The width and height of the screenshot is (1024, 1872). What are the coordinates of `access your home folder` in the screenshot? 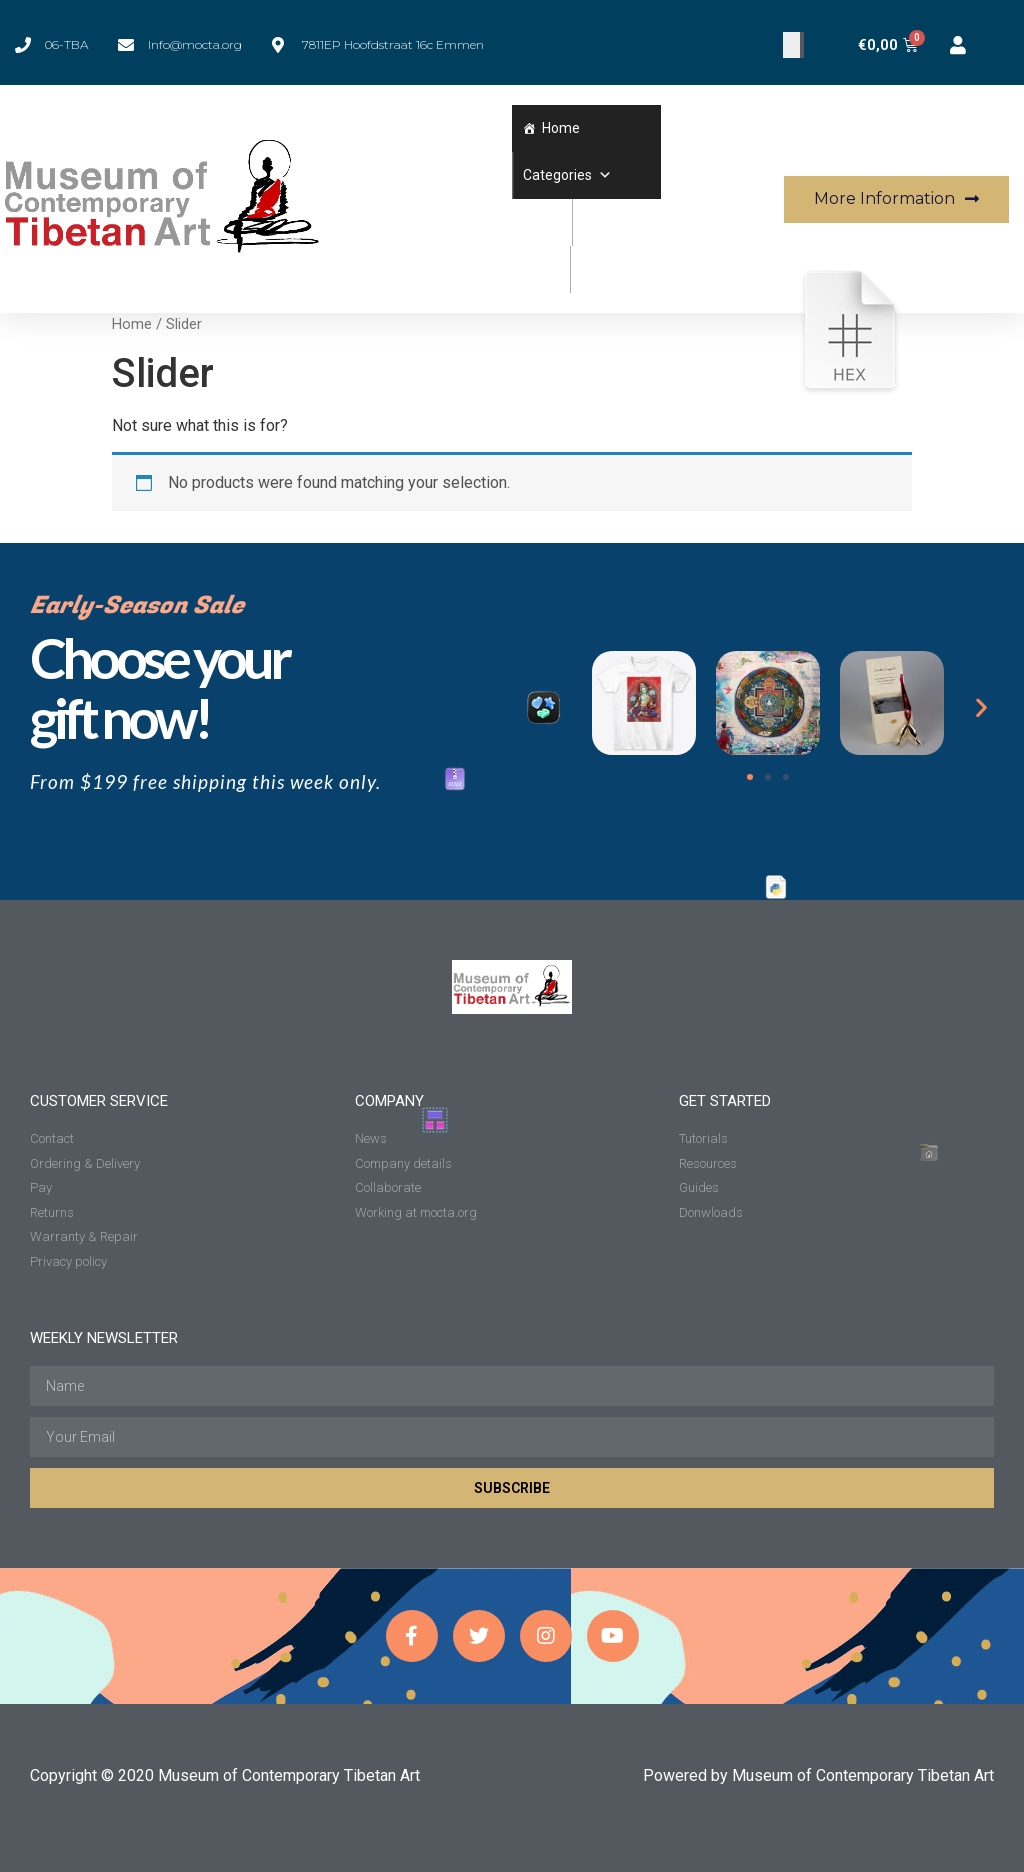 It's located at (929, 1152).